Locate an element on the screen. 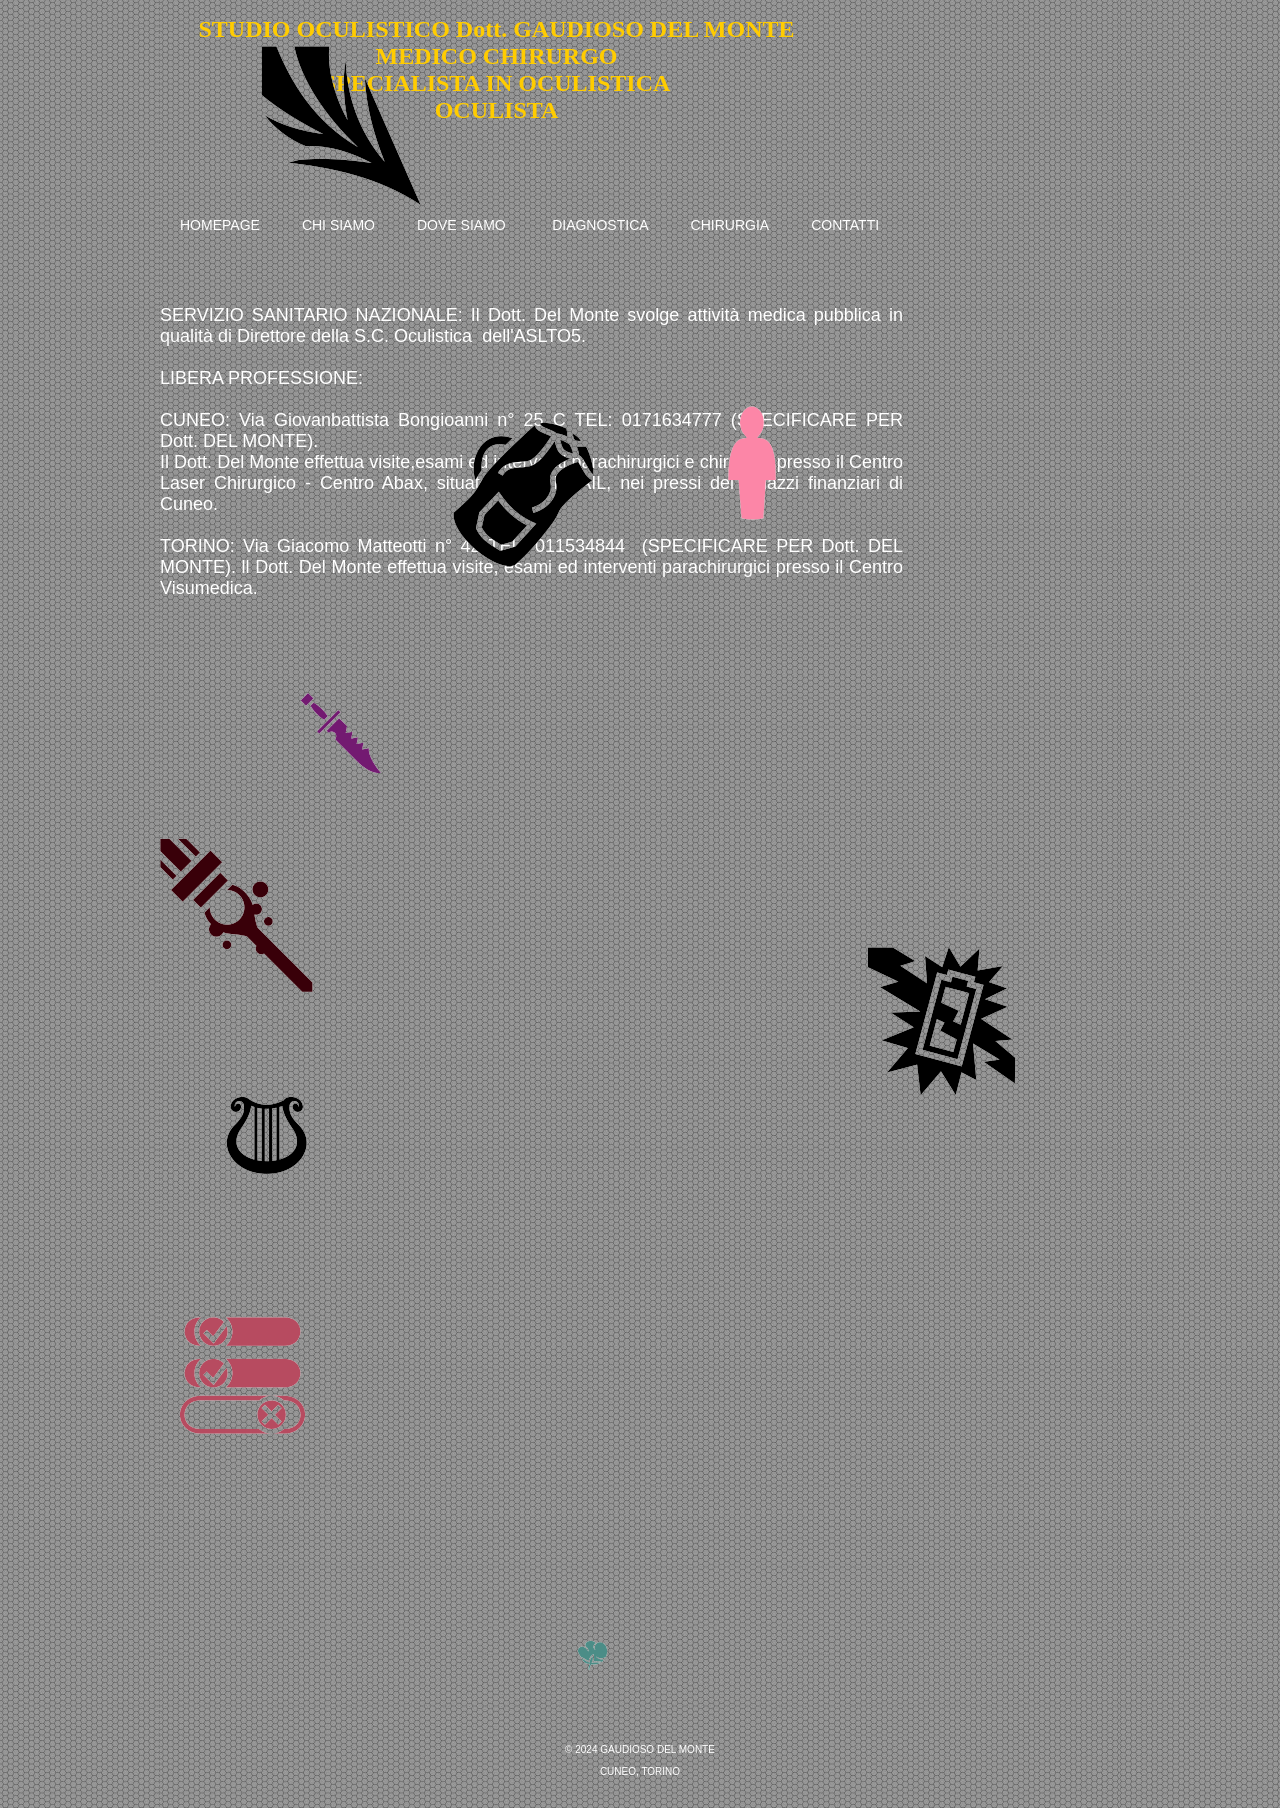 Image resolution: width=1280 pixels, height=1808 pixels. equip a knife or melee weapon is located at coordinates (341, 733).